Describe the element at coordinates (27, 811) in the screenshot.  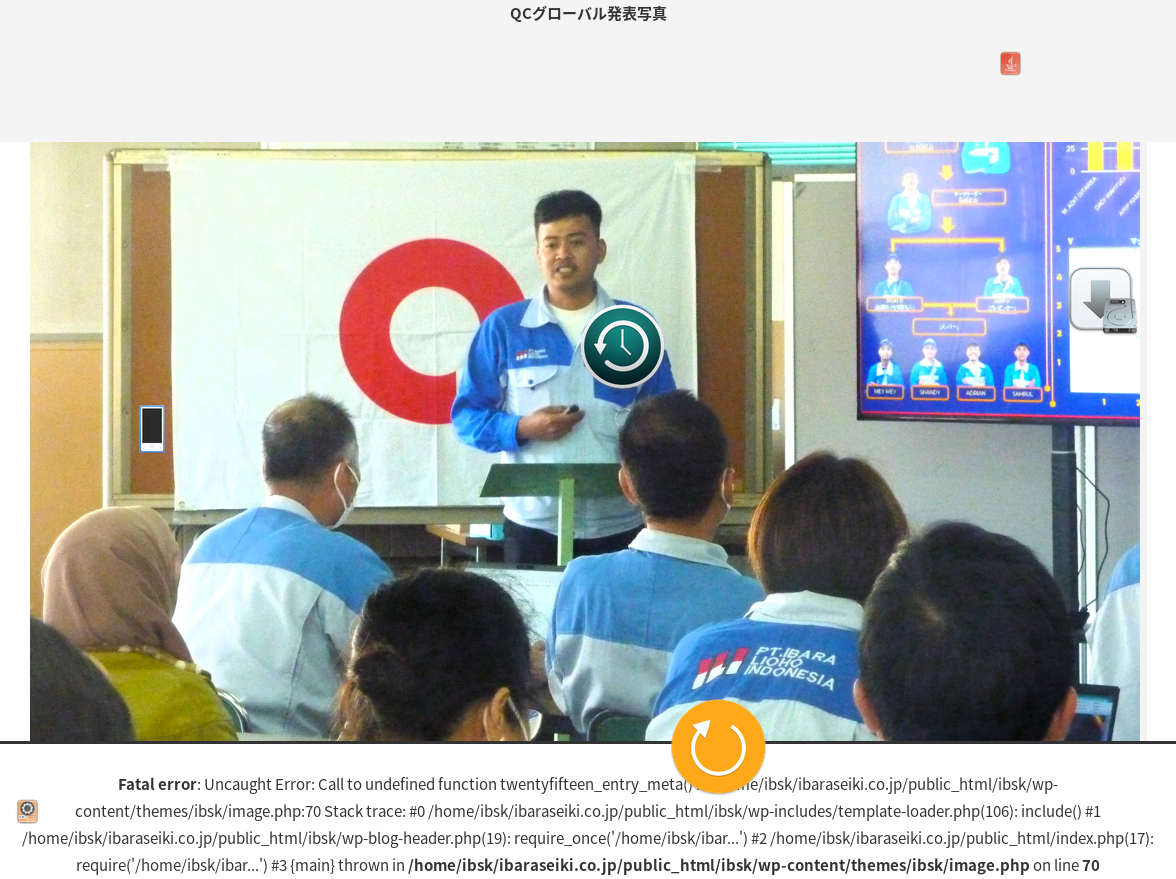
I see `indicates package manager is processing updates` at that location.